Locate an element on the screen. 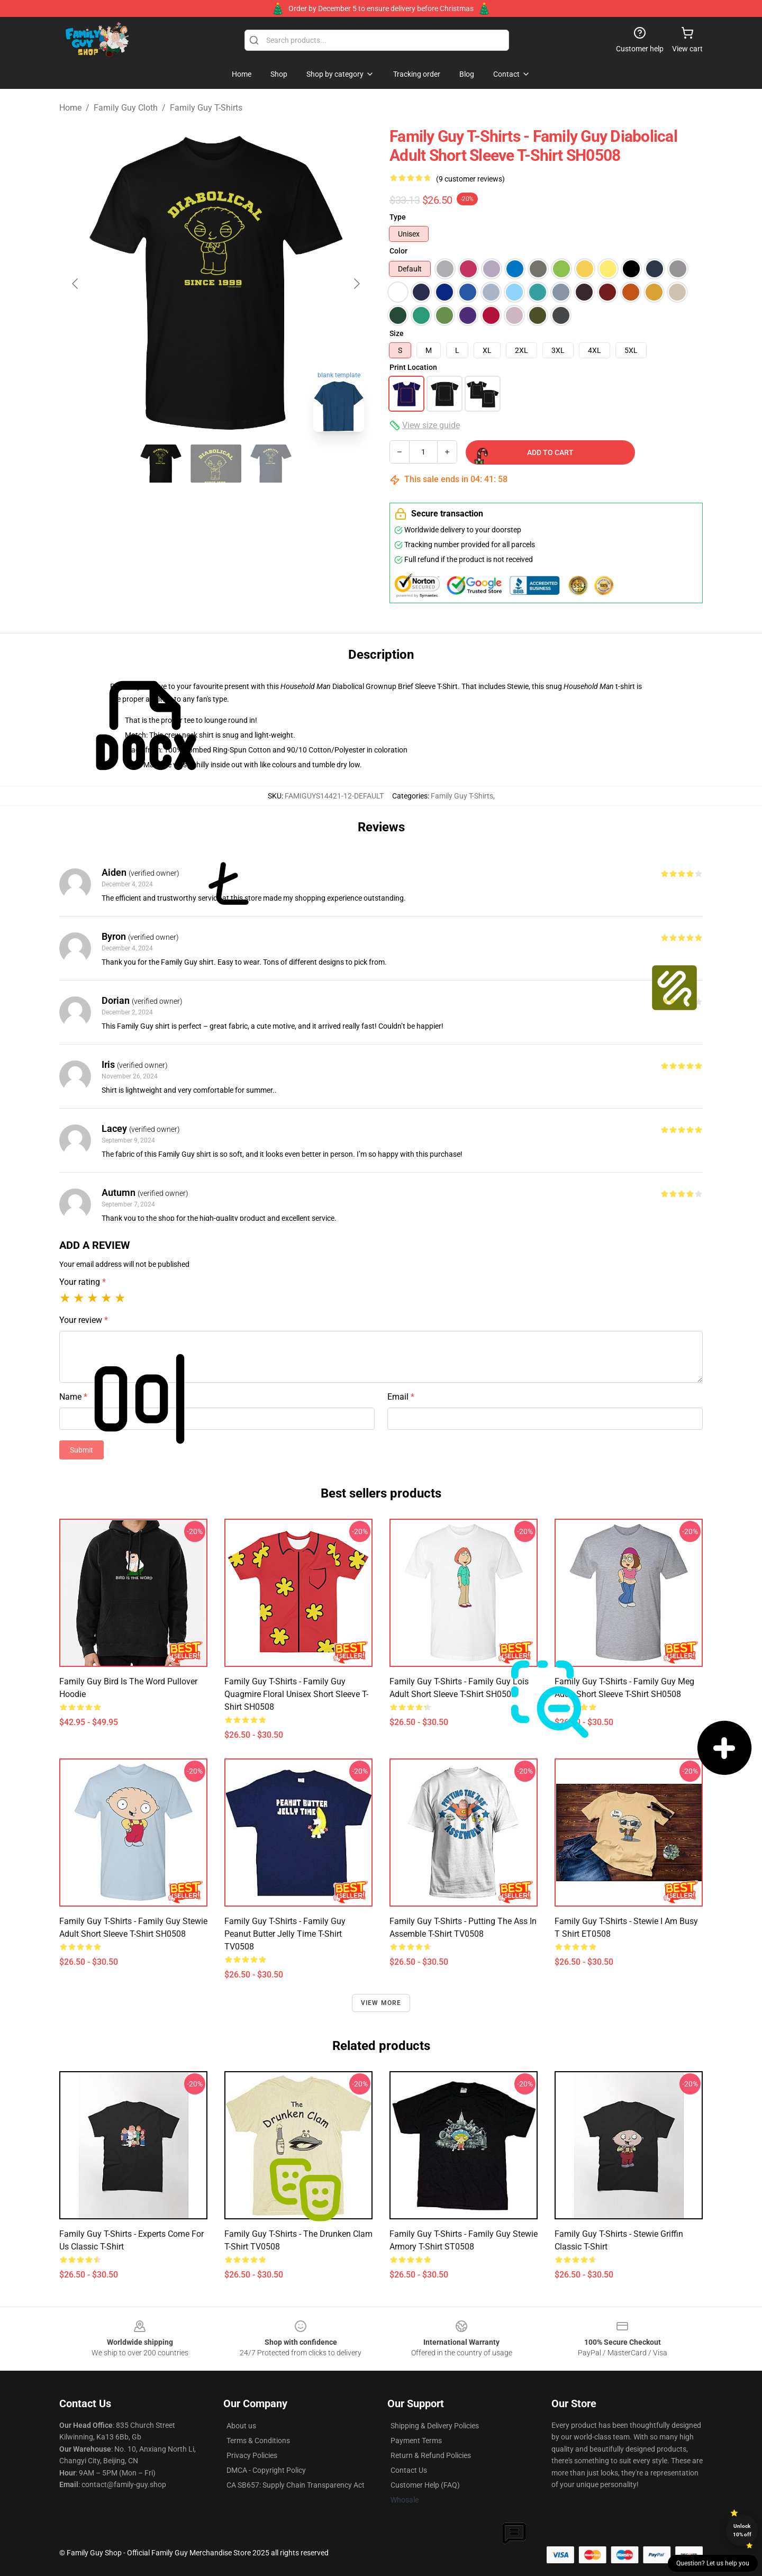 The image size is (762, 2576). zoom out of selected area is located at coordinates (548, 1697).